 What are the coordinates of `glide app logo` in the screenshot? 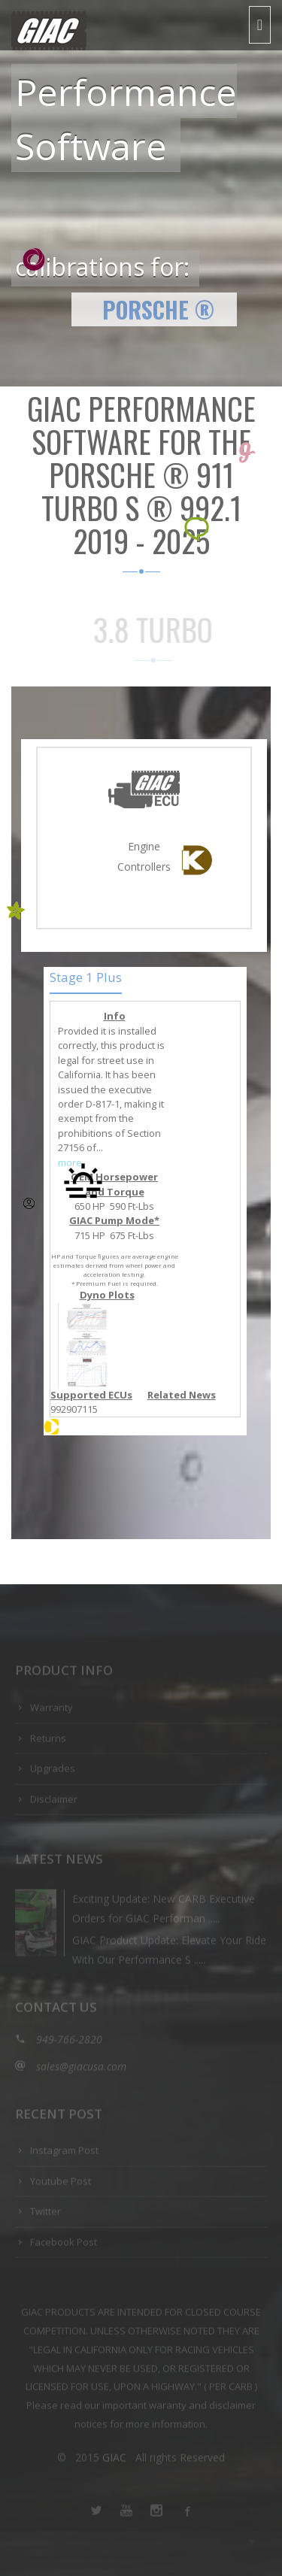 It's located at (247, 453).